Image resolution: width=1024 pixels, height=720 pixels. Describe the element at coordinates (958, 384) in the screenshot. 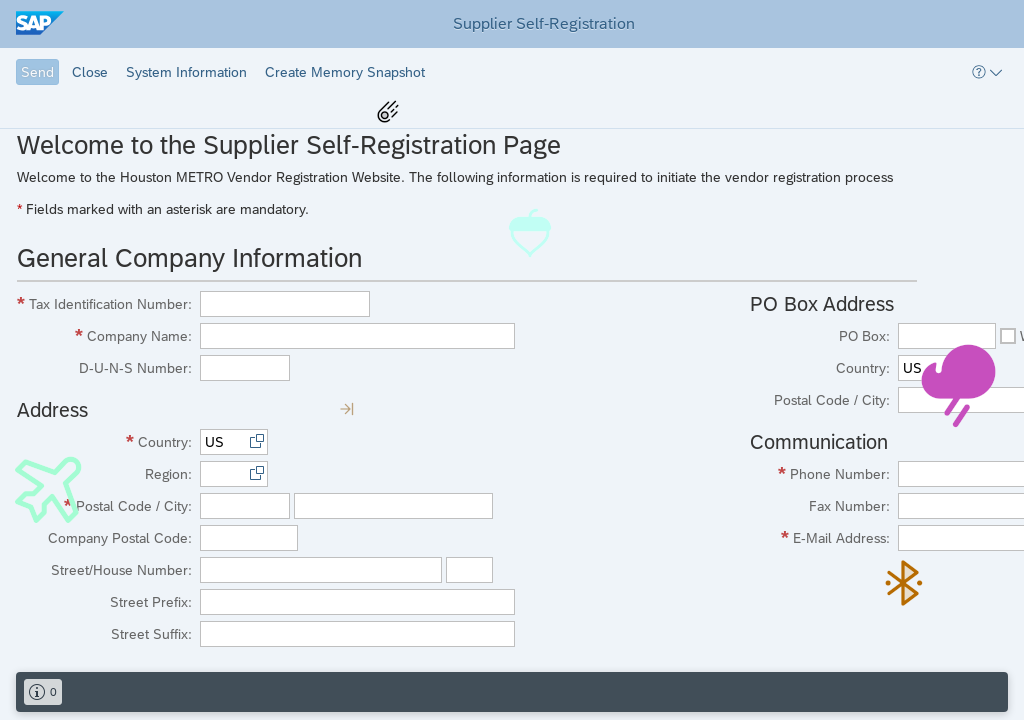

I see `indicates rainy weather conditions` at that location.